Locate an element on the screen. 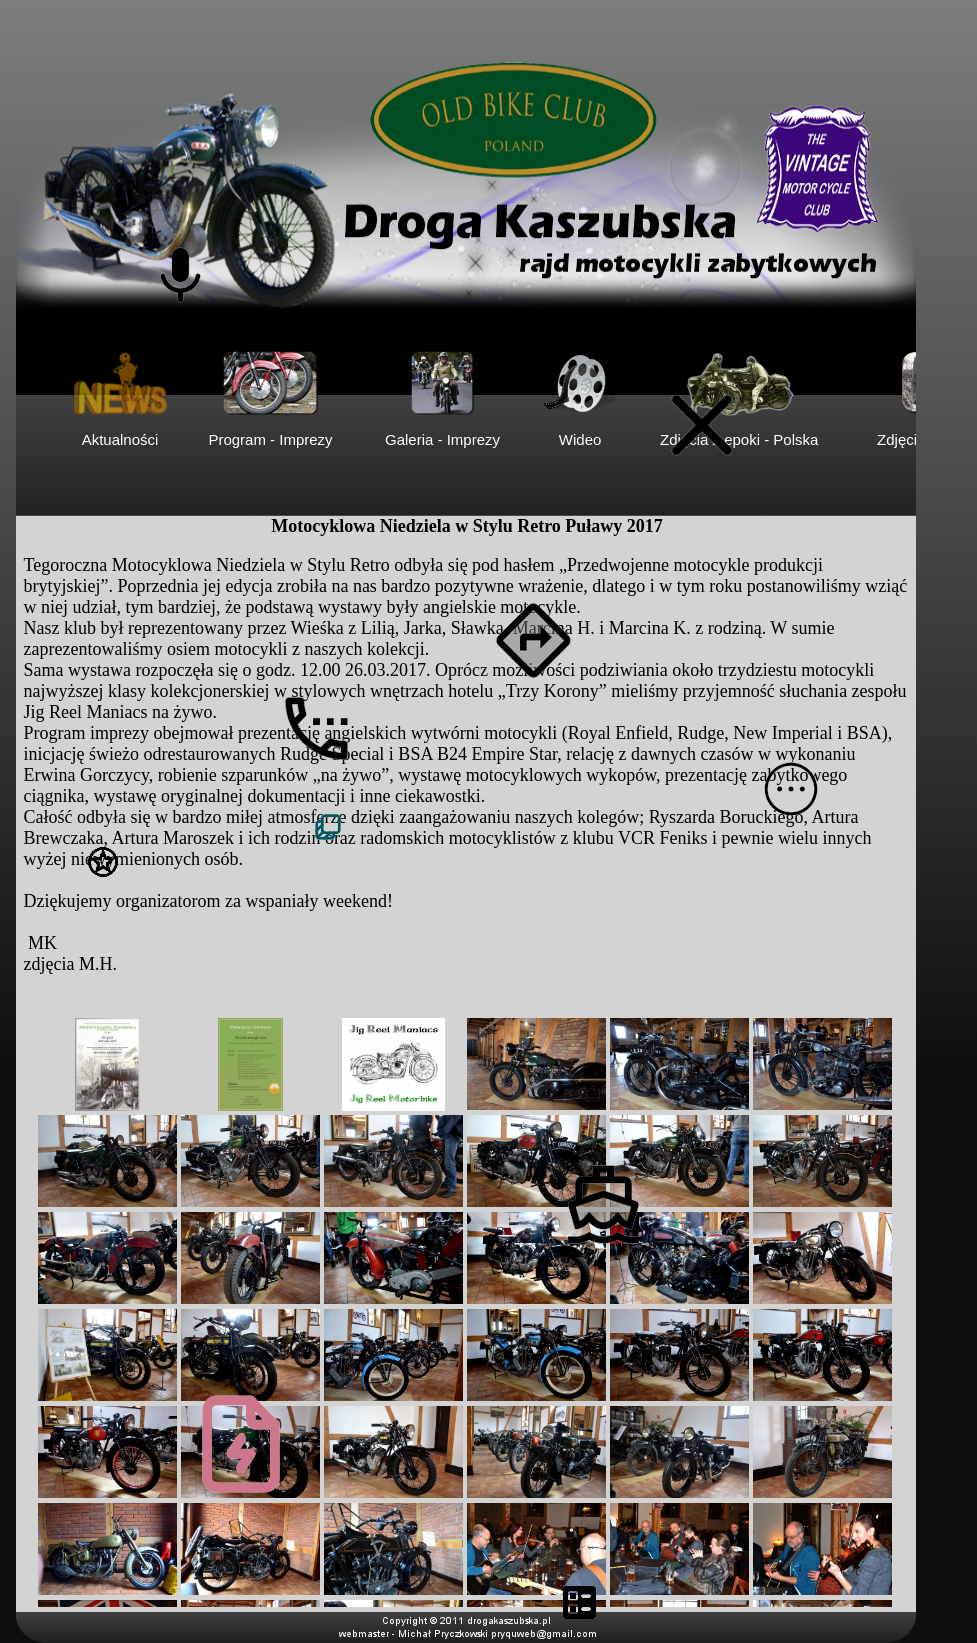 The height and width of the screenshot is (1643, 977). tap to use voice input is located at coordinates (180, 273).